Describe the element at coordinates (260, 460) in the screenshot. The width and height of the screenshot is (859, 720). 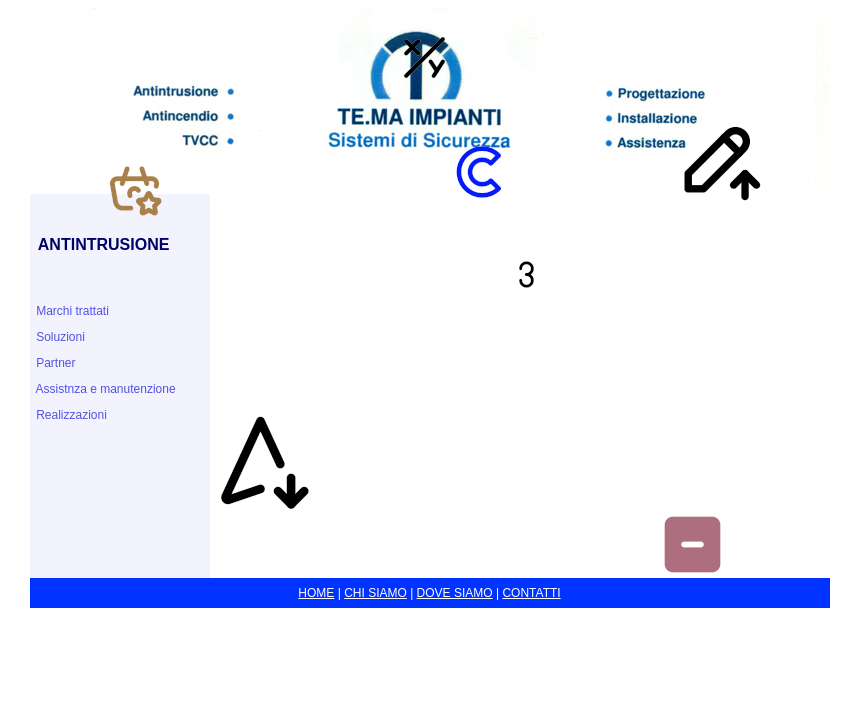
I see `navigate downward or scroll down` at that location.